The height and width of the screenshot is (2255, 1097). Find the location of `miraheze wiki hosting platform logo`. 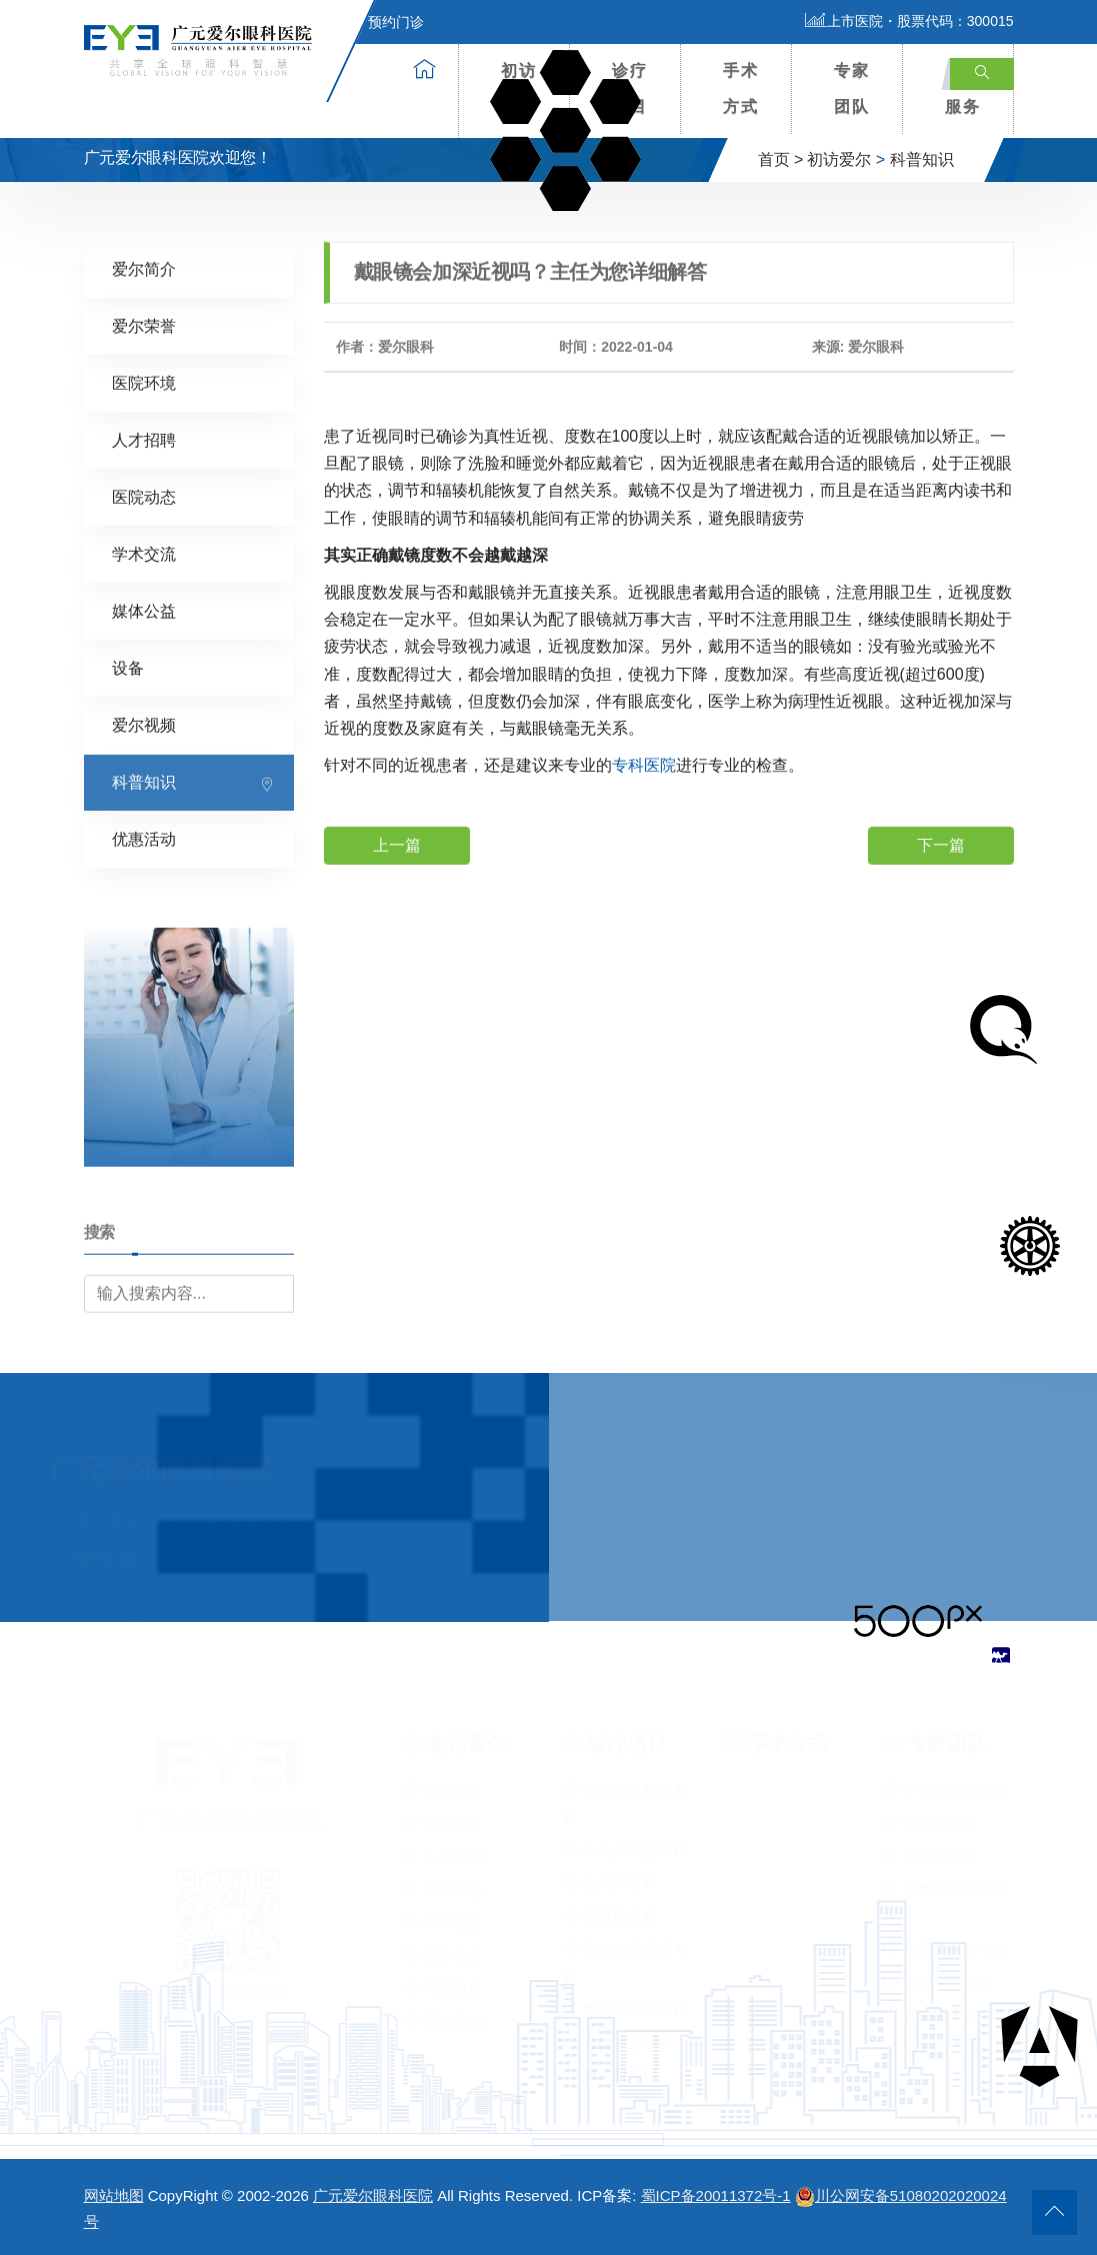

miraheze wiki hosting platform logo is located at coordinates (565, 130).